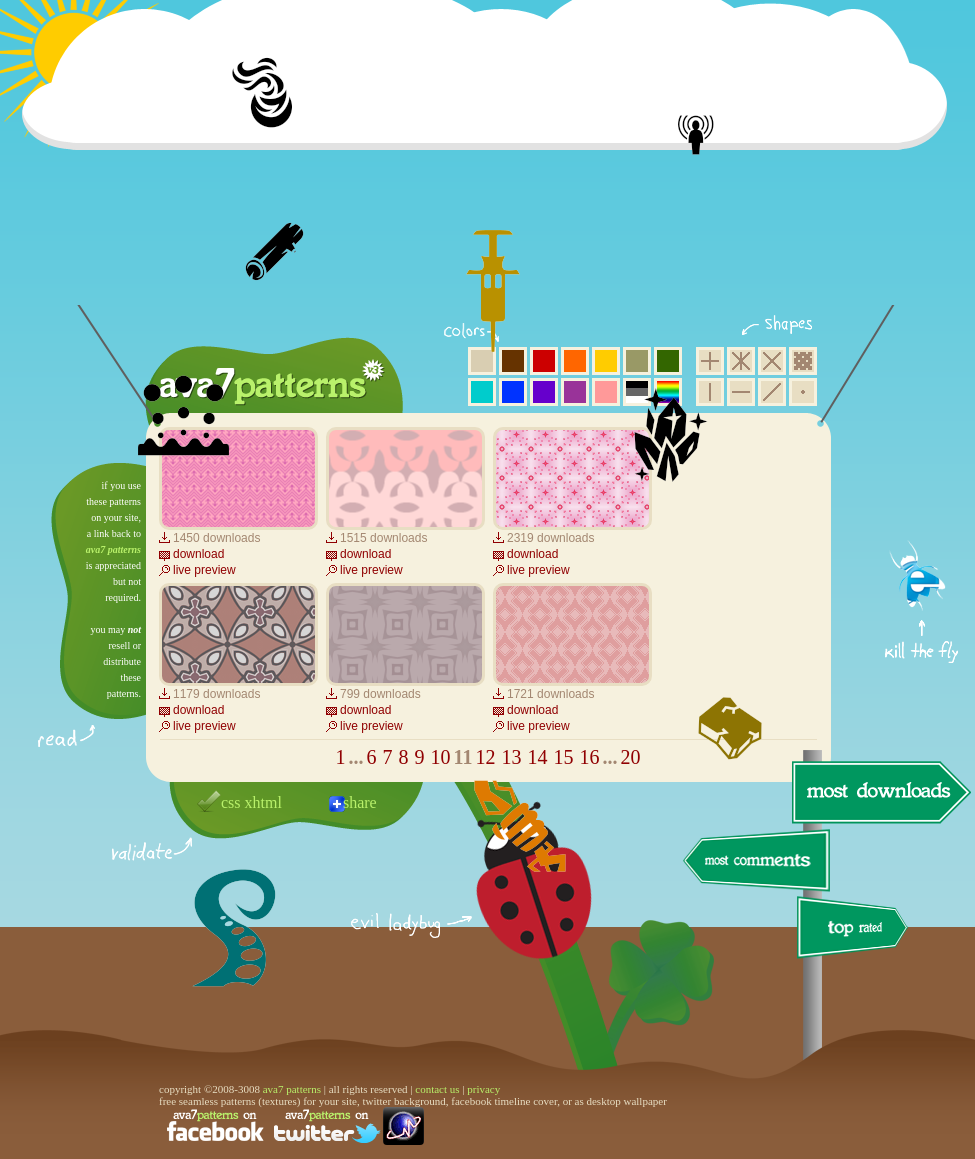 The width and height of the screenshot is (975, 1159). I want to click on indicates psychic or telepathic abilities active, so click(696, 135).